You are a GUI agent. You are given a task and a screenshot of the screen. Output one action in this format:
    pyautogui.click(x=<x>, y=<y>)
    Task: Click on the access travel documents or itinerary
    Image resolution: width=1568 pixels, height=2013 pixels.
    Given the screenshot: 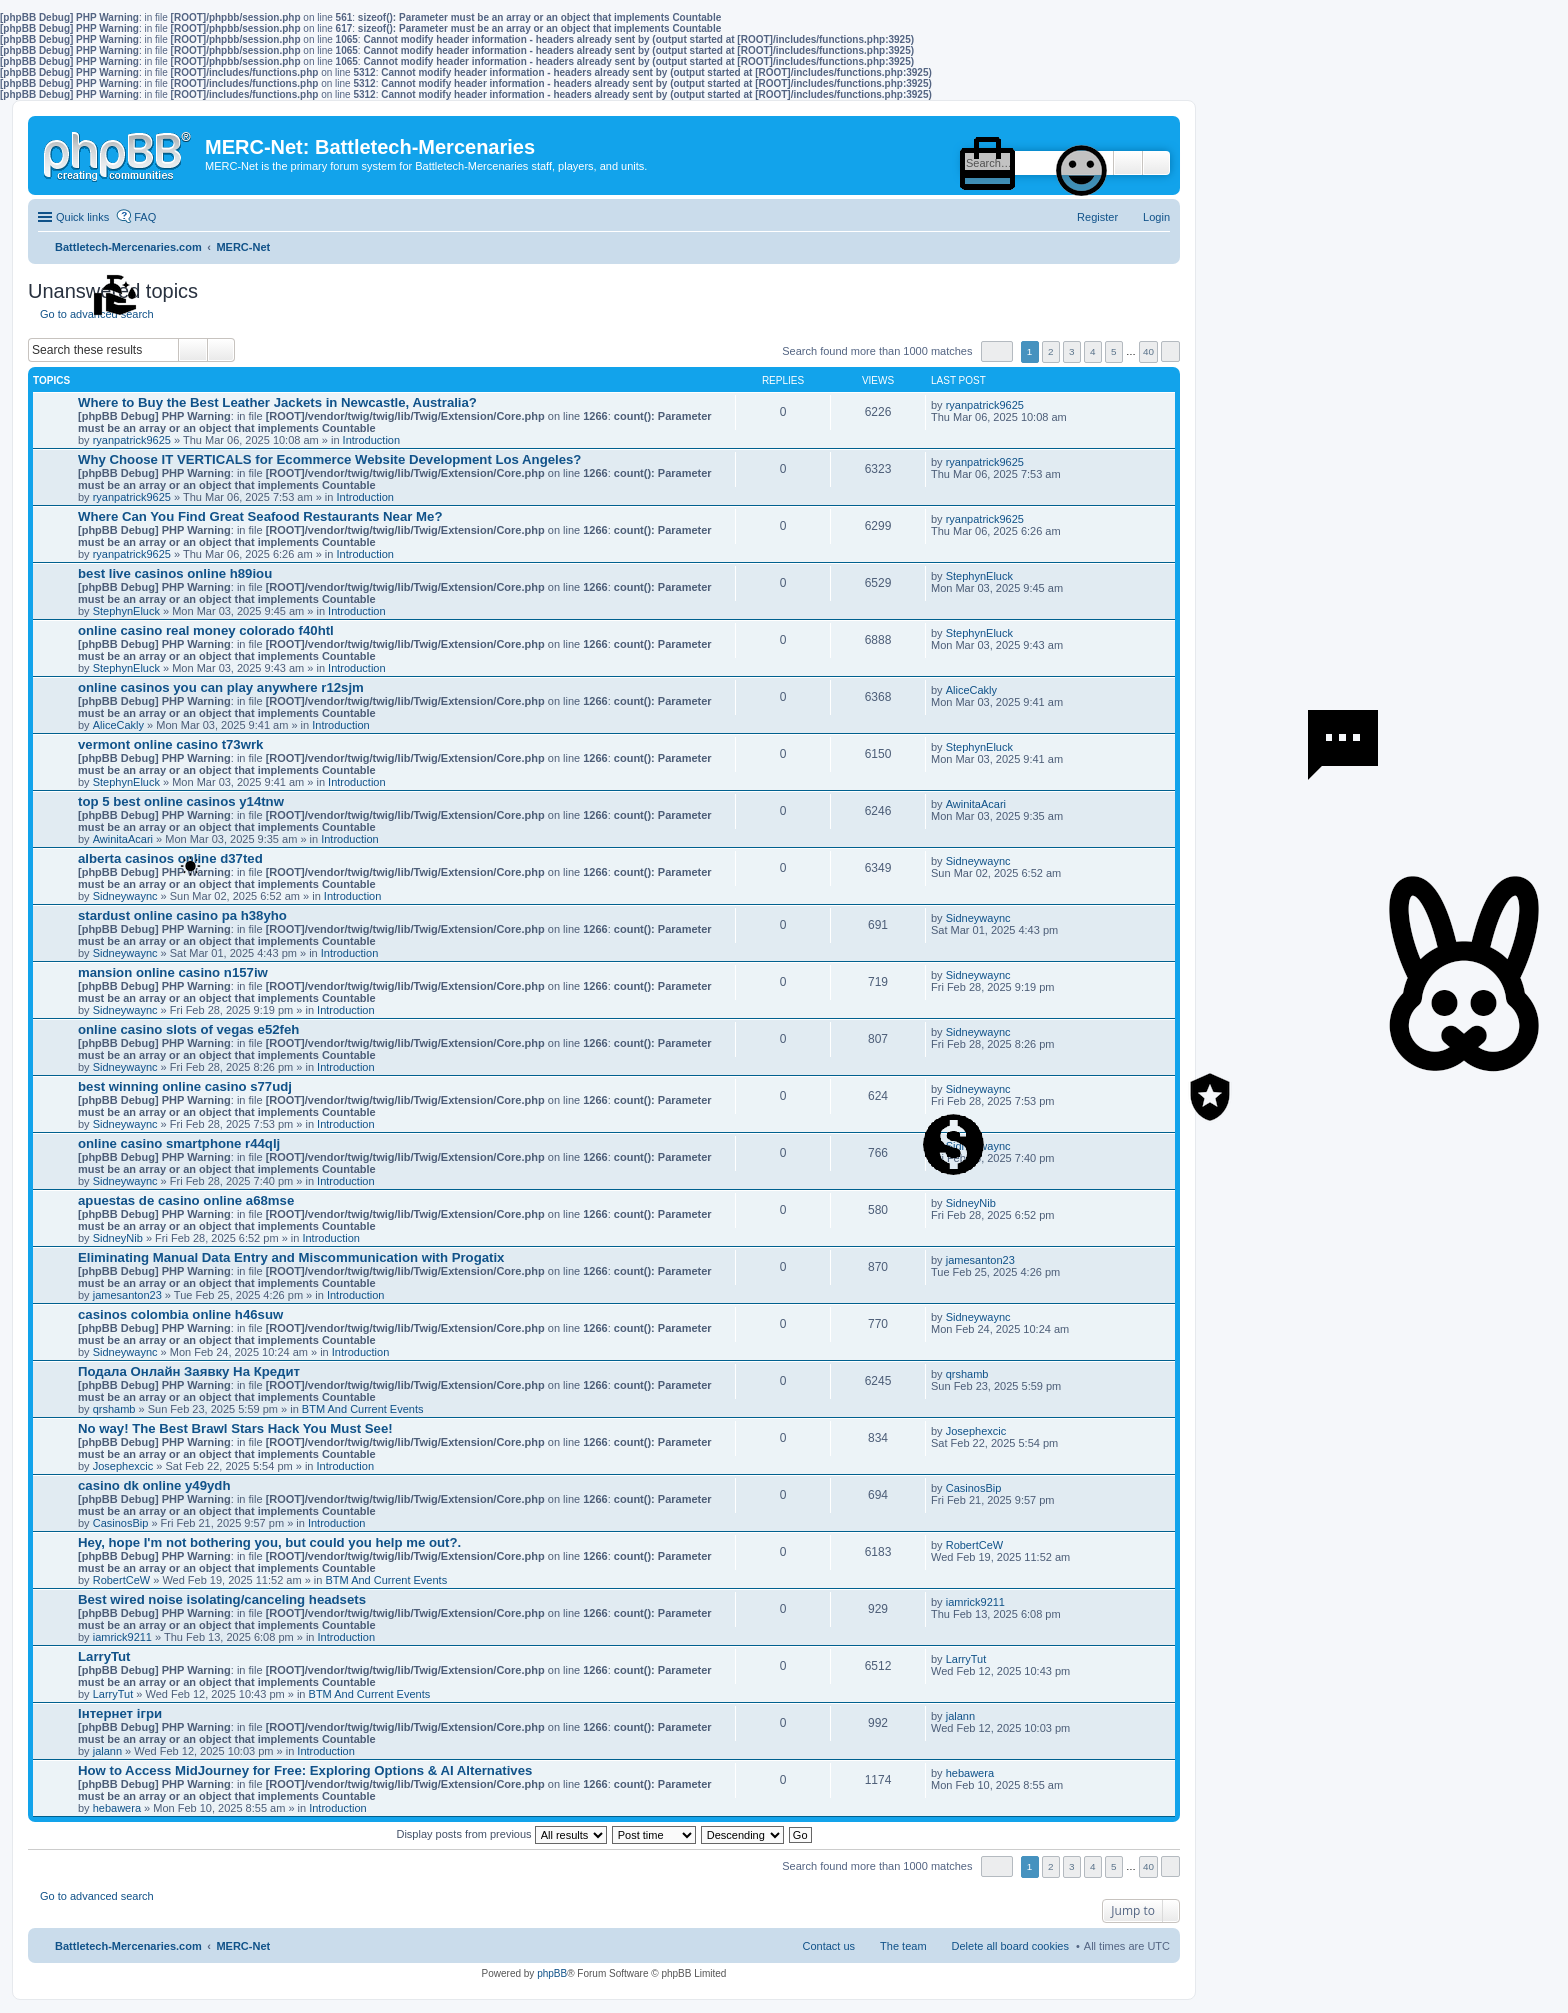 What is the action you would take?
    pyautogui.click(x=987, y=164)
    